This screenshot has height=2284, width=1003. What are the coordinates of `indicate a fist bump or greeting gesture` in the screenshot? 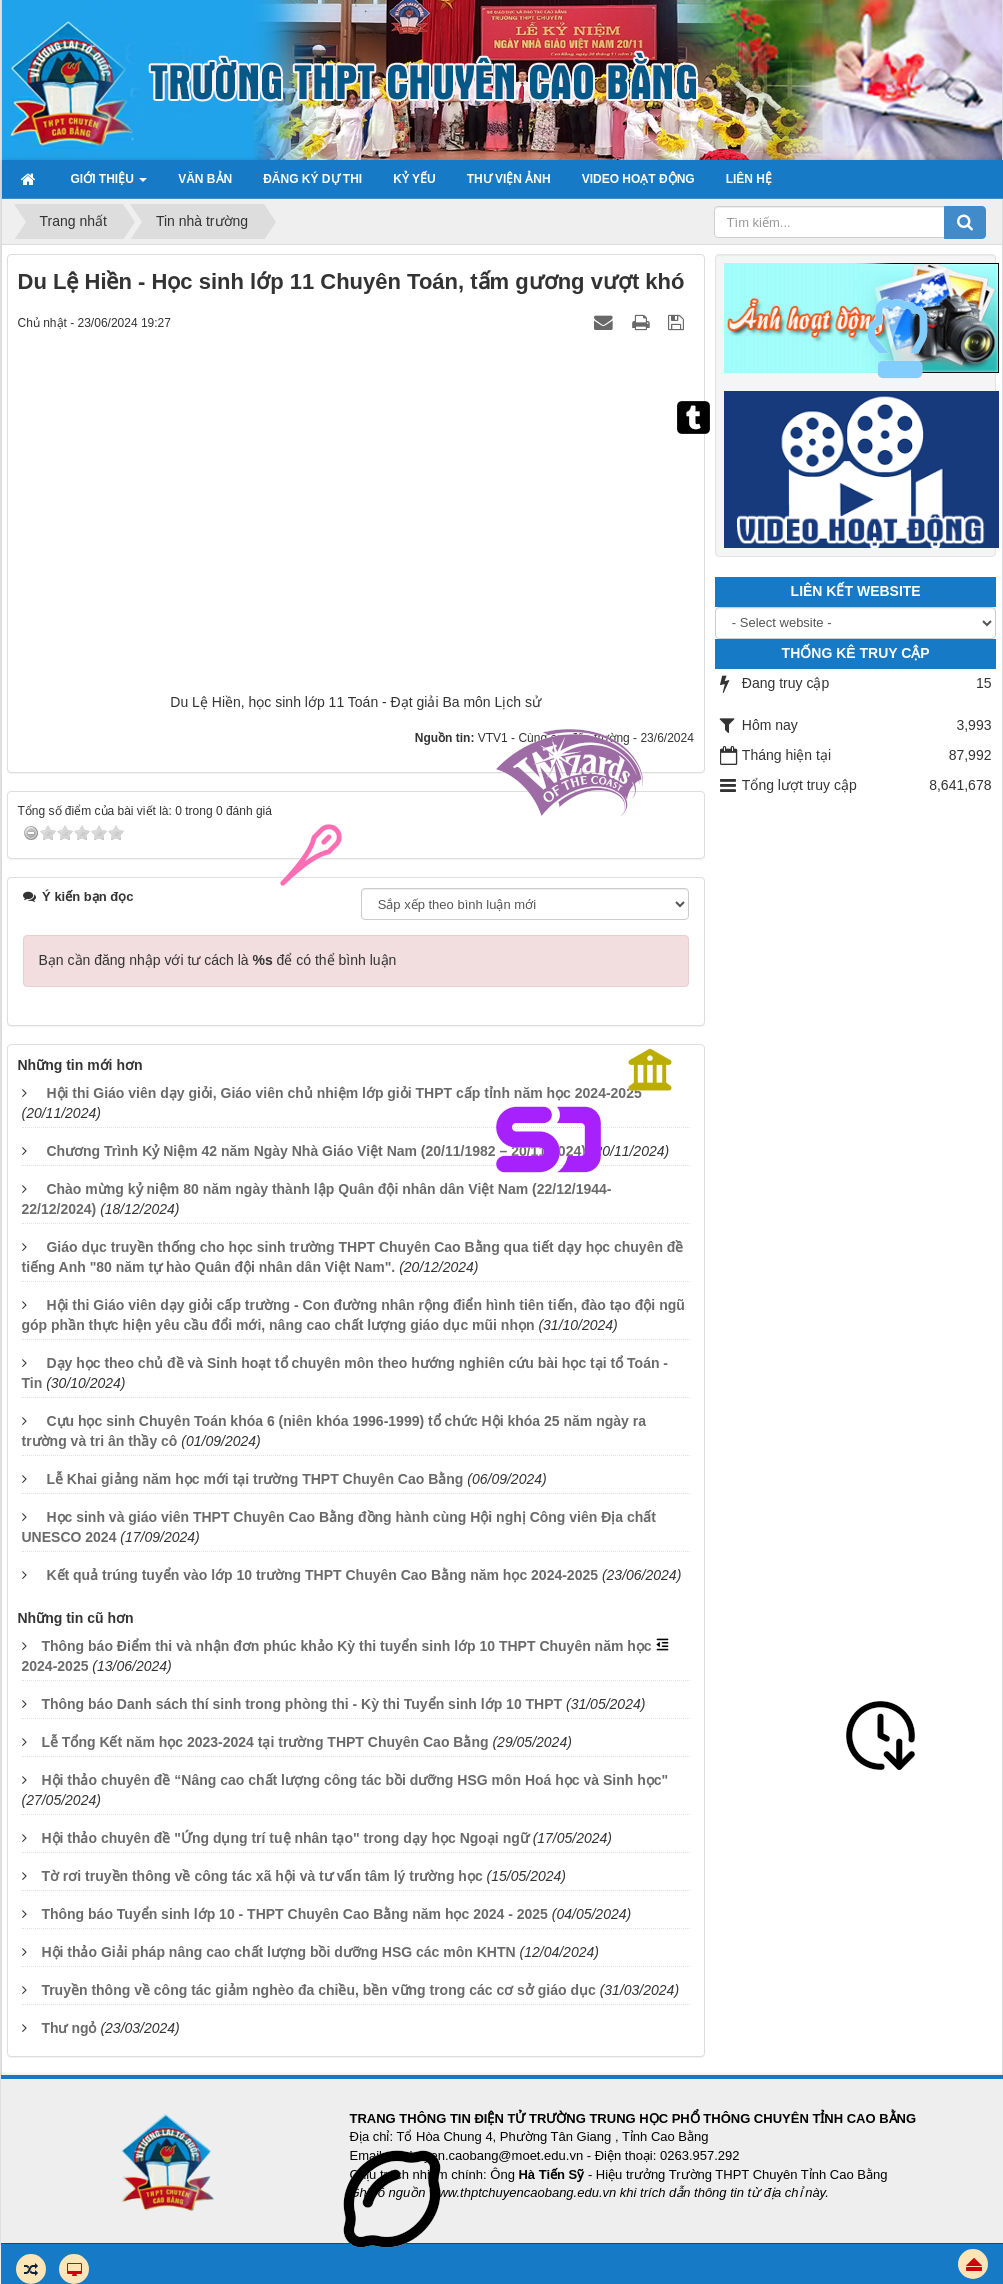 It's located at (897, 338).